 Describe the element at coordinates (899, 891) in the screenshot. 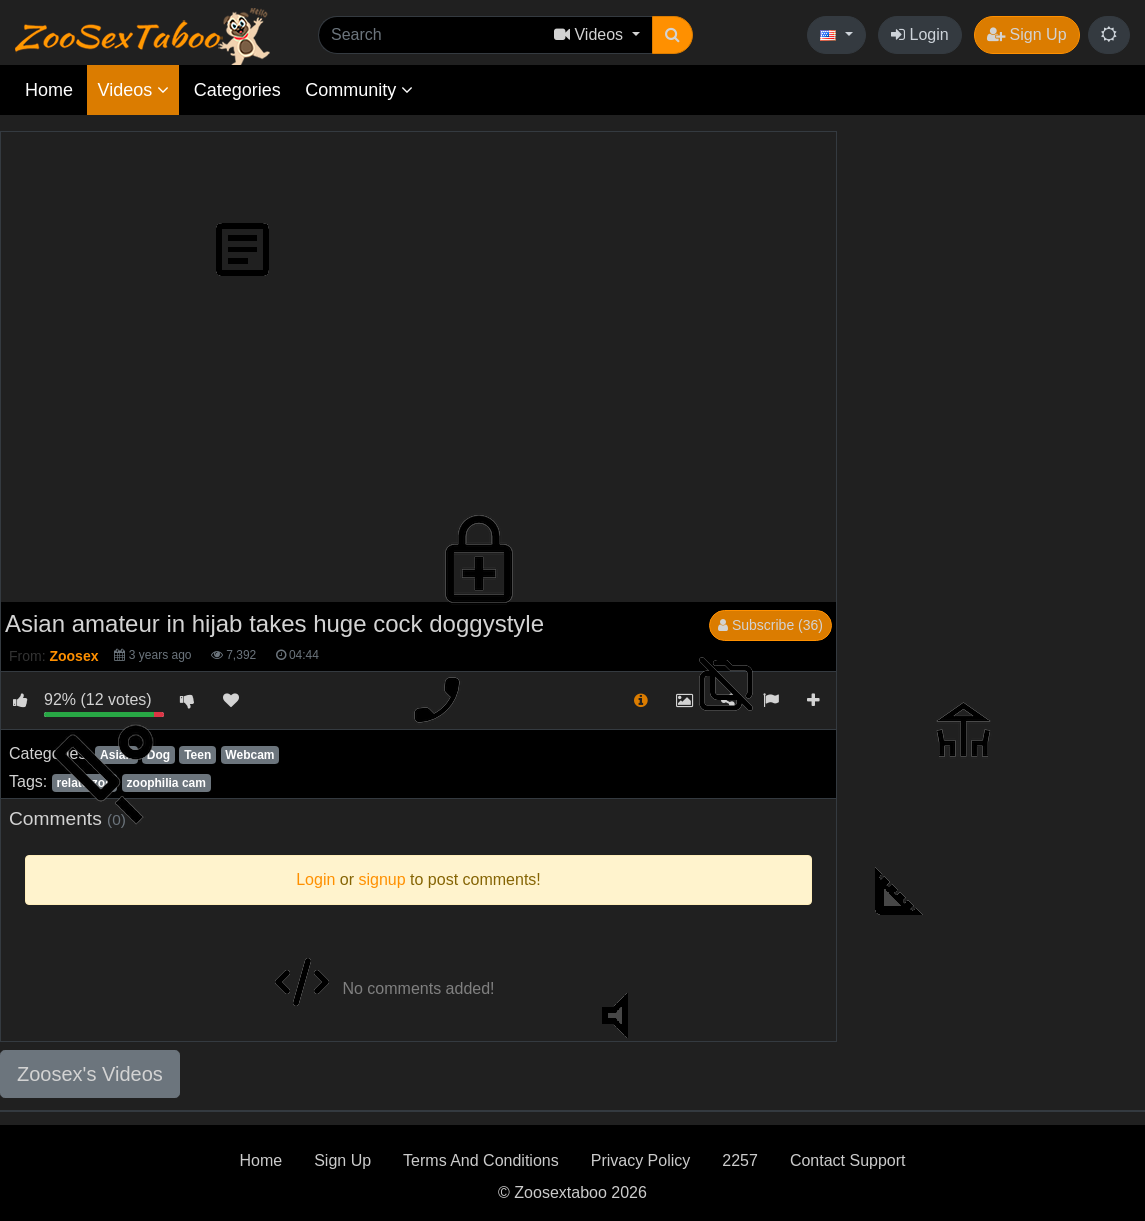

I see `measure dimensions or square footage` at that location.